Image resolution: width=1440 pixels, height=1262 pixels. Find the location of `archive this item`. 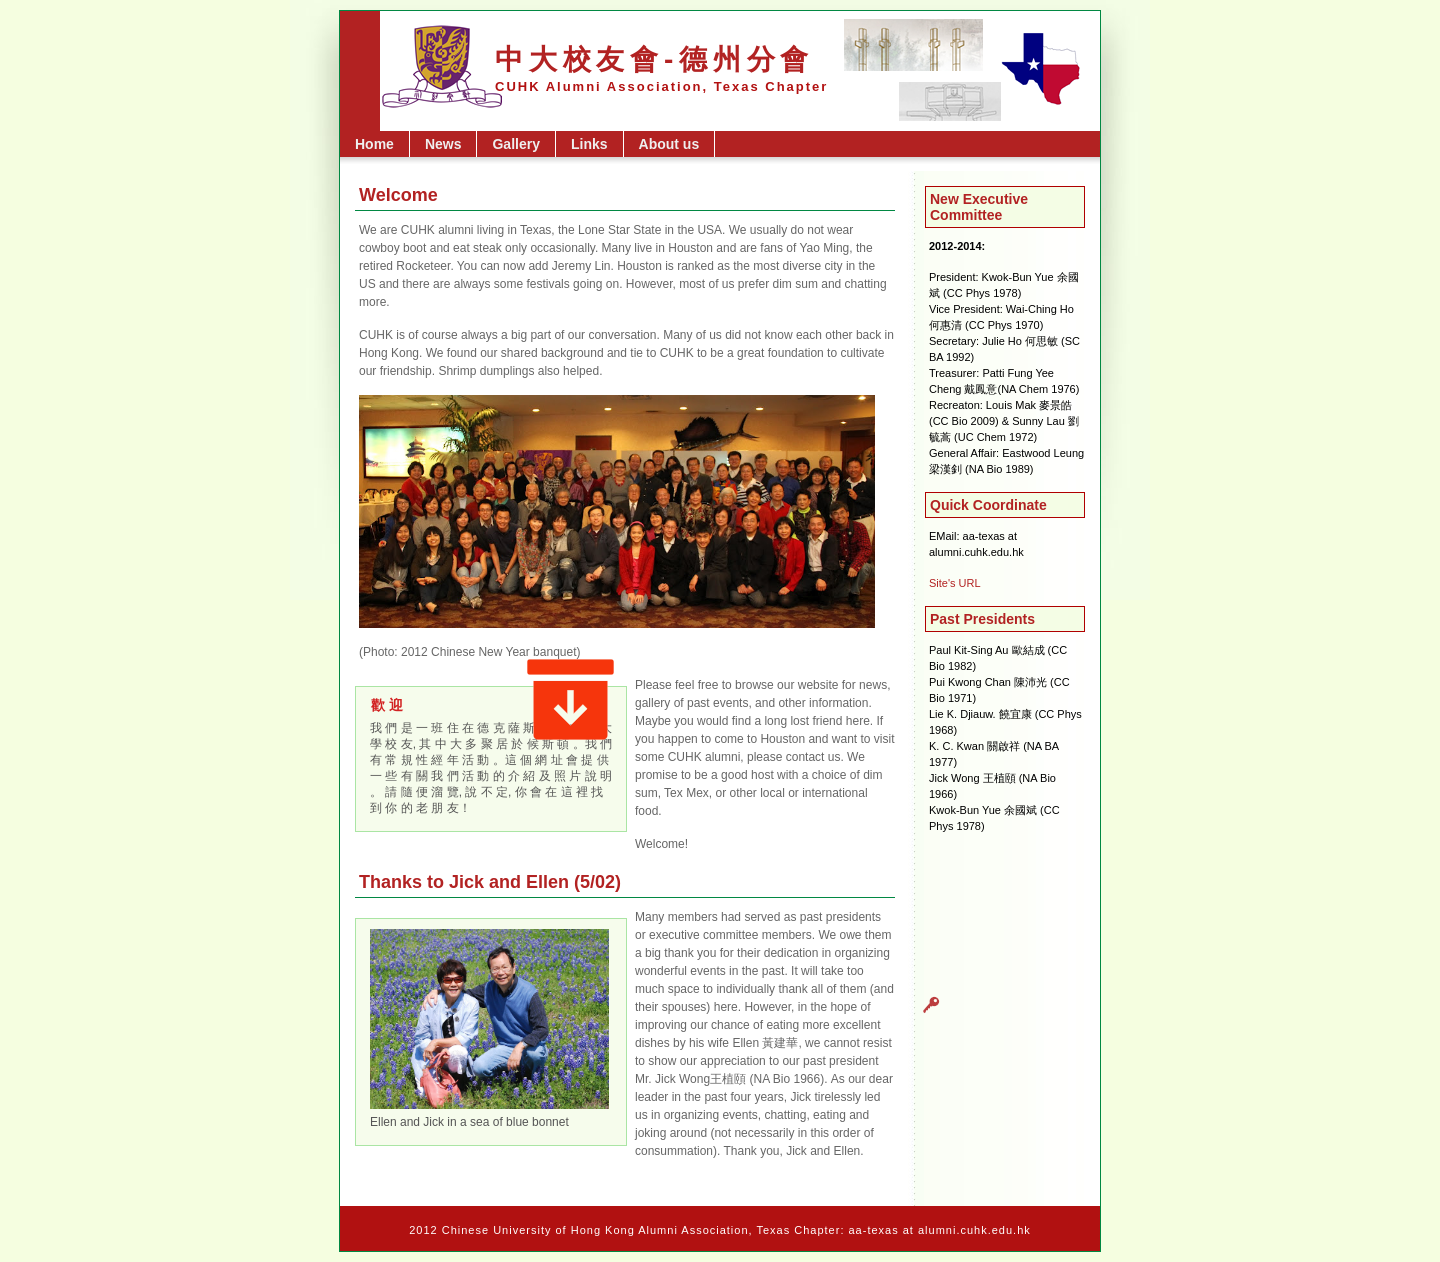

archive this item is located at coordinates (570, 699).